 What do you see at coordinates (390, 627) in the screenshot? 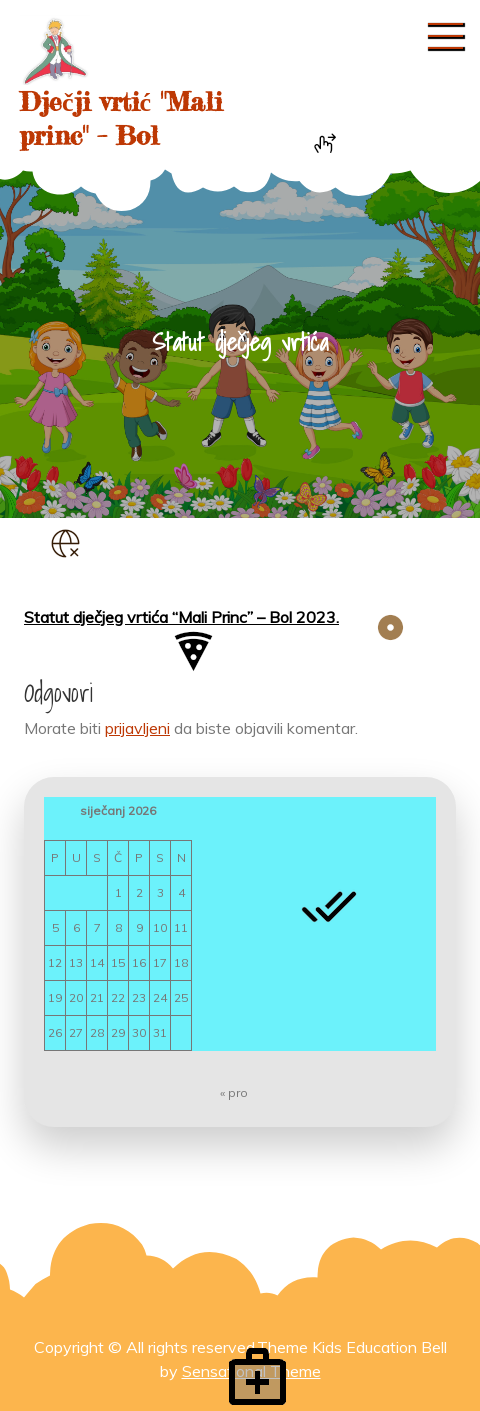
I see `indicates an unread notification or new item` at bounding box center [390, 627].